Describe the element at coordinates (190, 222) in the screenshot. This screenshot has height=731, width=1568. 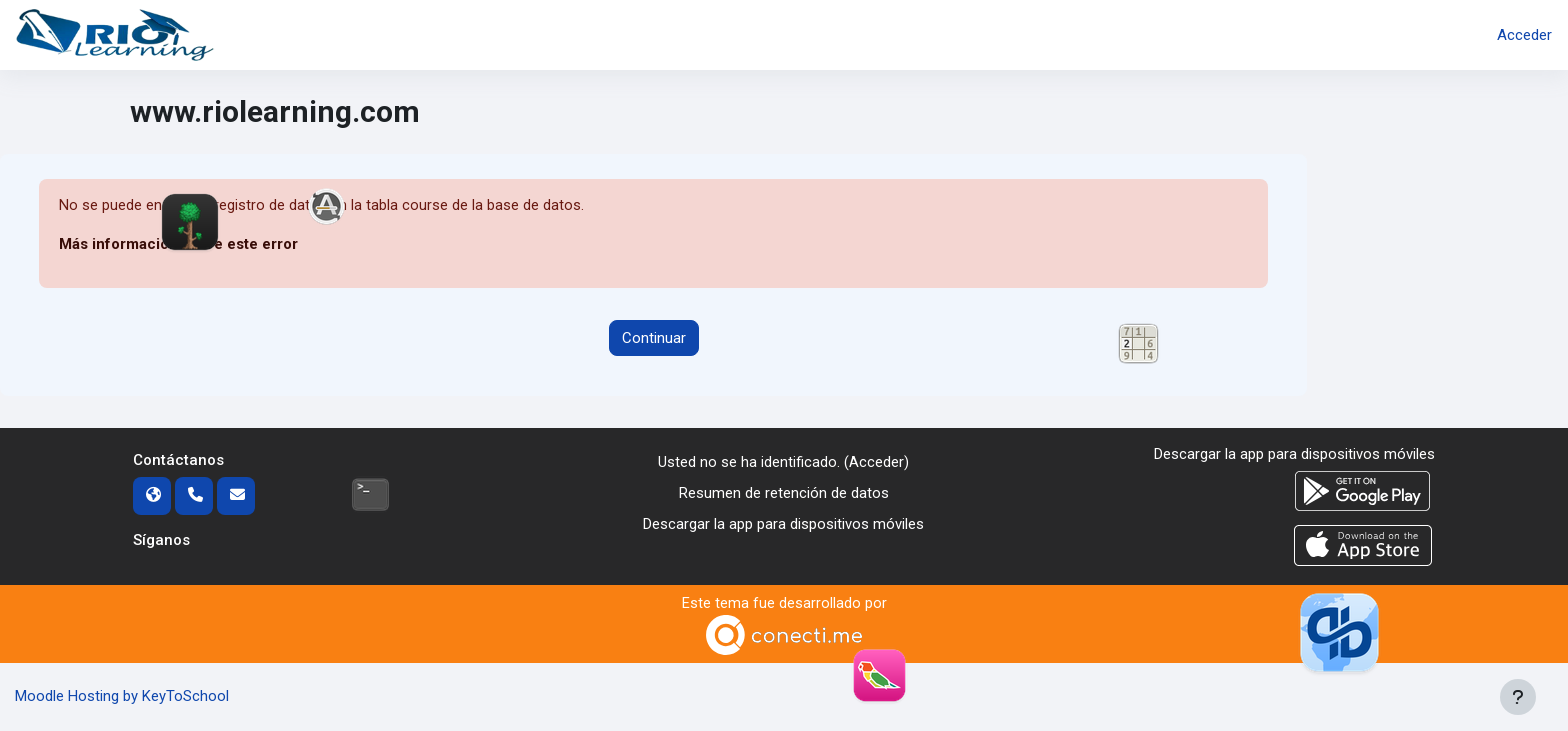
I see `launch Terraria game` at that location.